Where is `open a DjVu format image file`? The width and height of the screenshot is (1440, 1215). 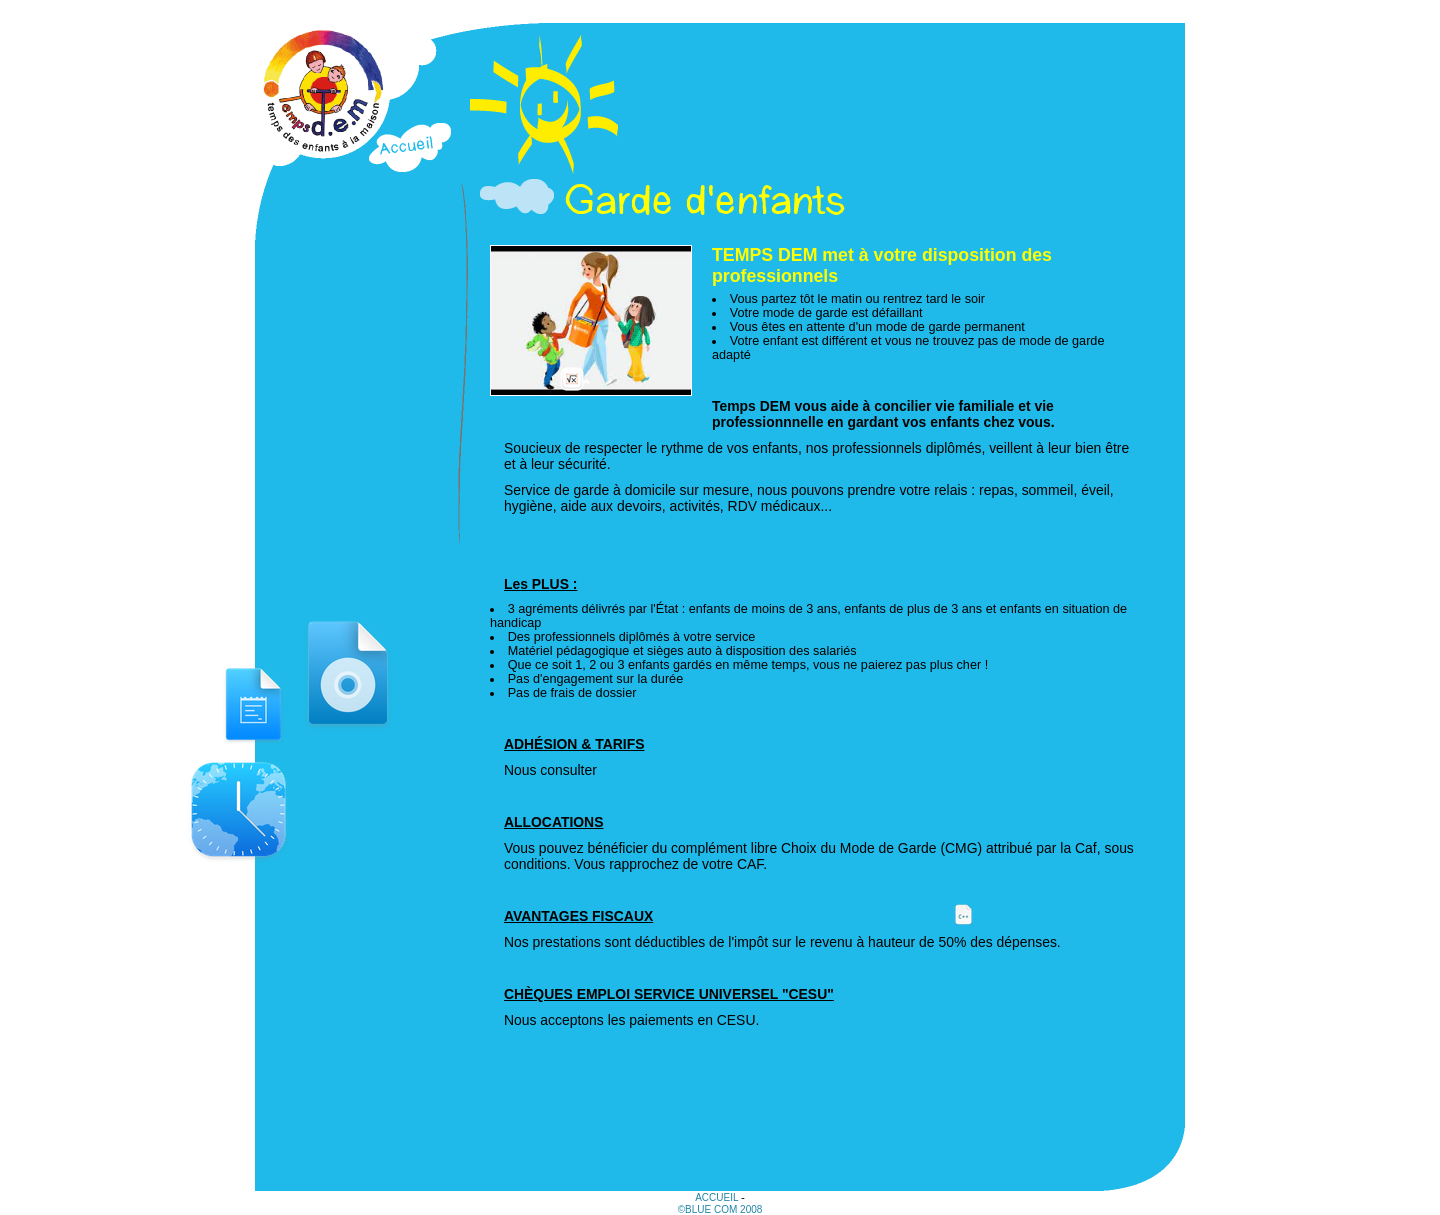 open a DjVu format image file is located at coordinates (253, 705).